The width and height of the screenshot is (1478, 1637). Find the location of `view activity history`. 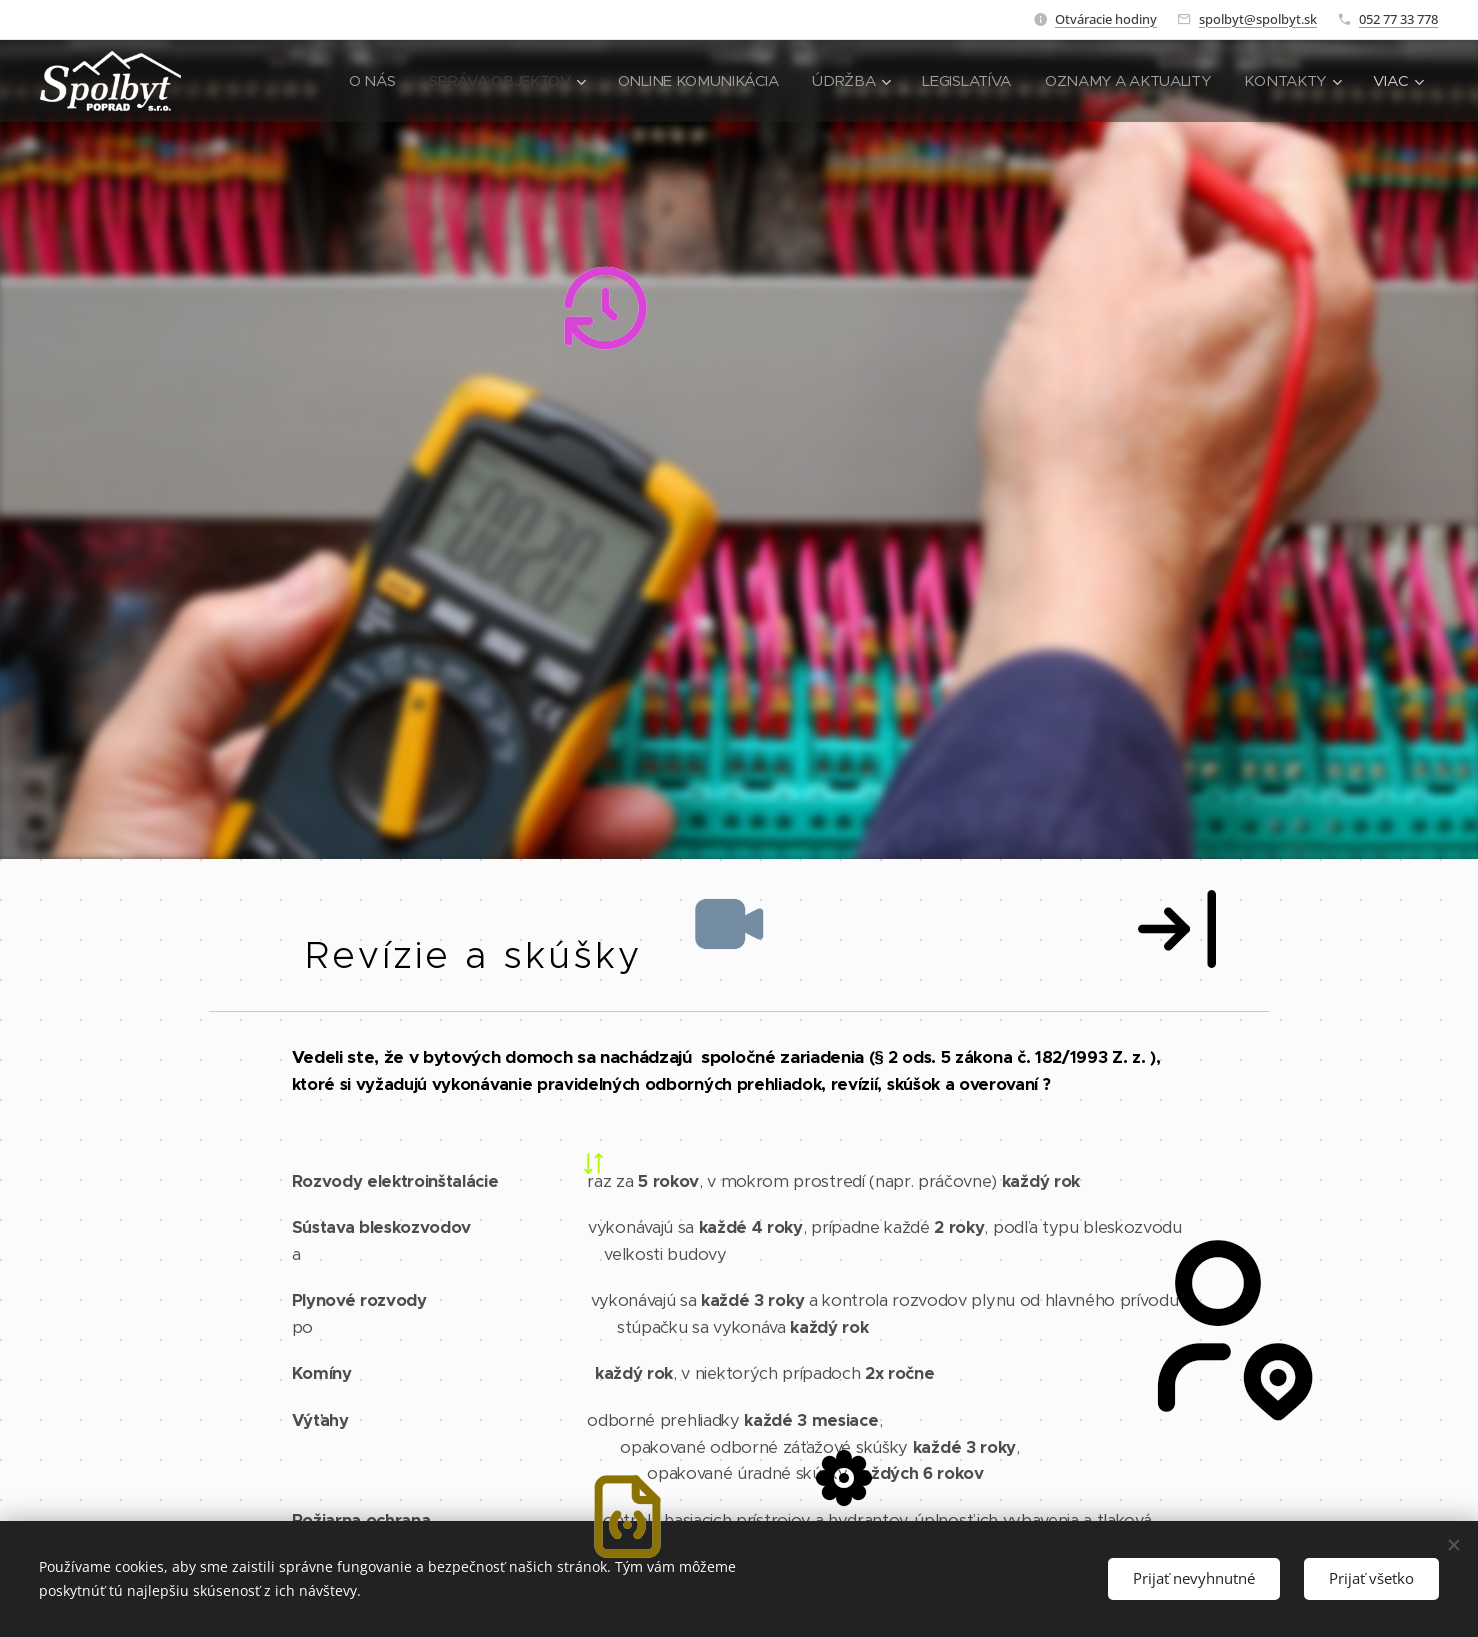

view activity history is located at coordinates (605, 308).